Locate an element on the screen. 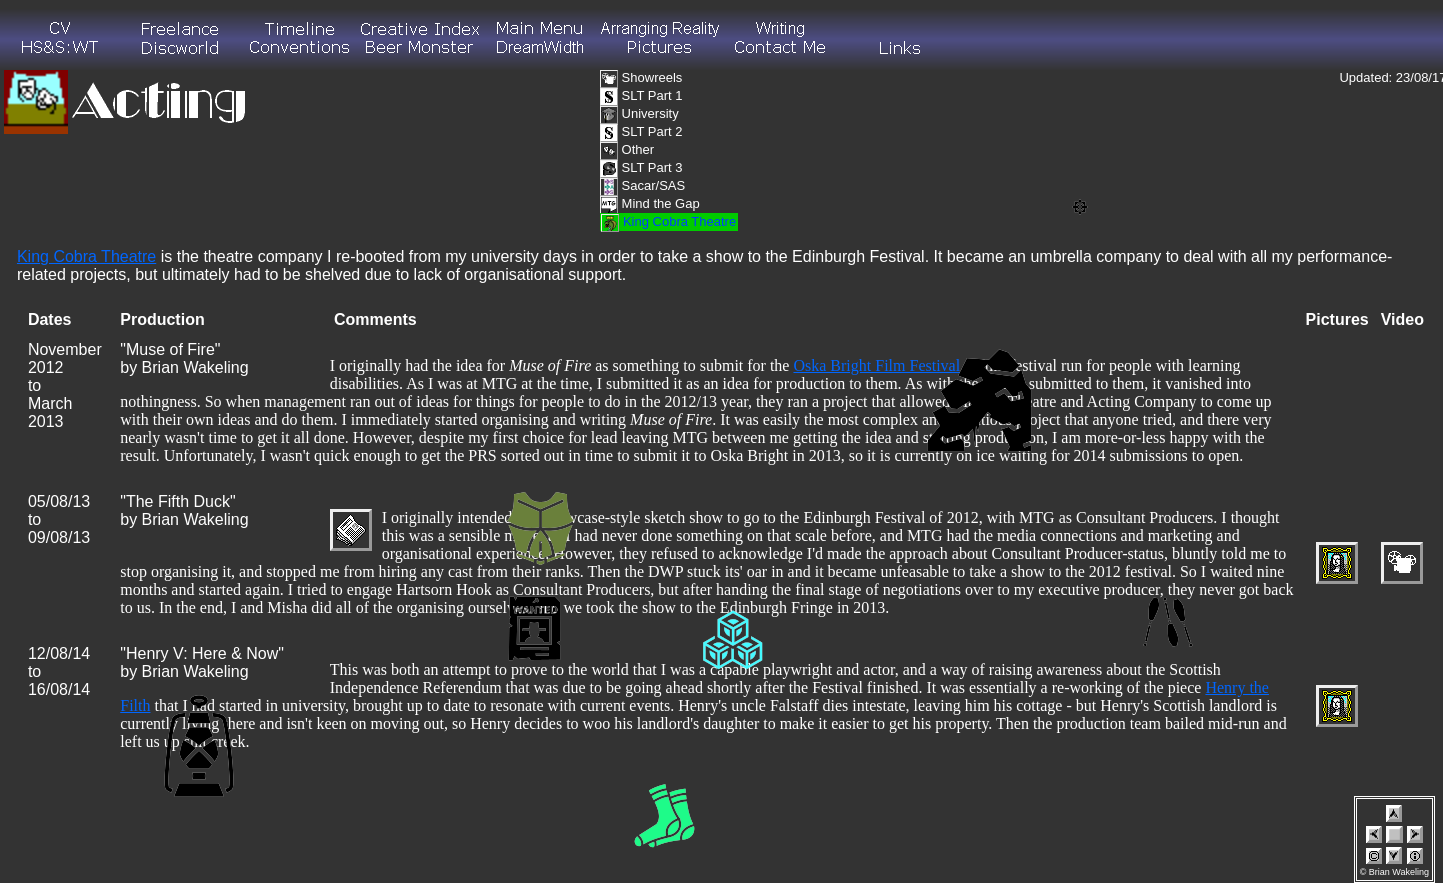 The height and width of the screenshot is (883, 1443). enter a cave or underground area is located at coordinates (979, 399).